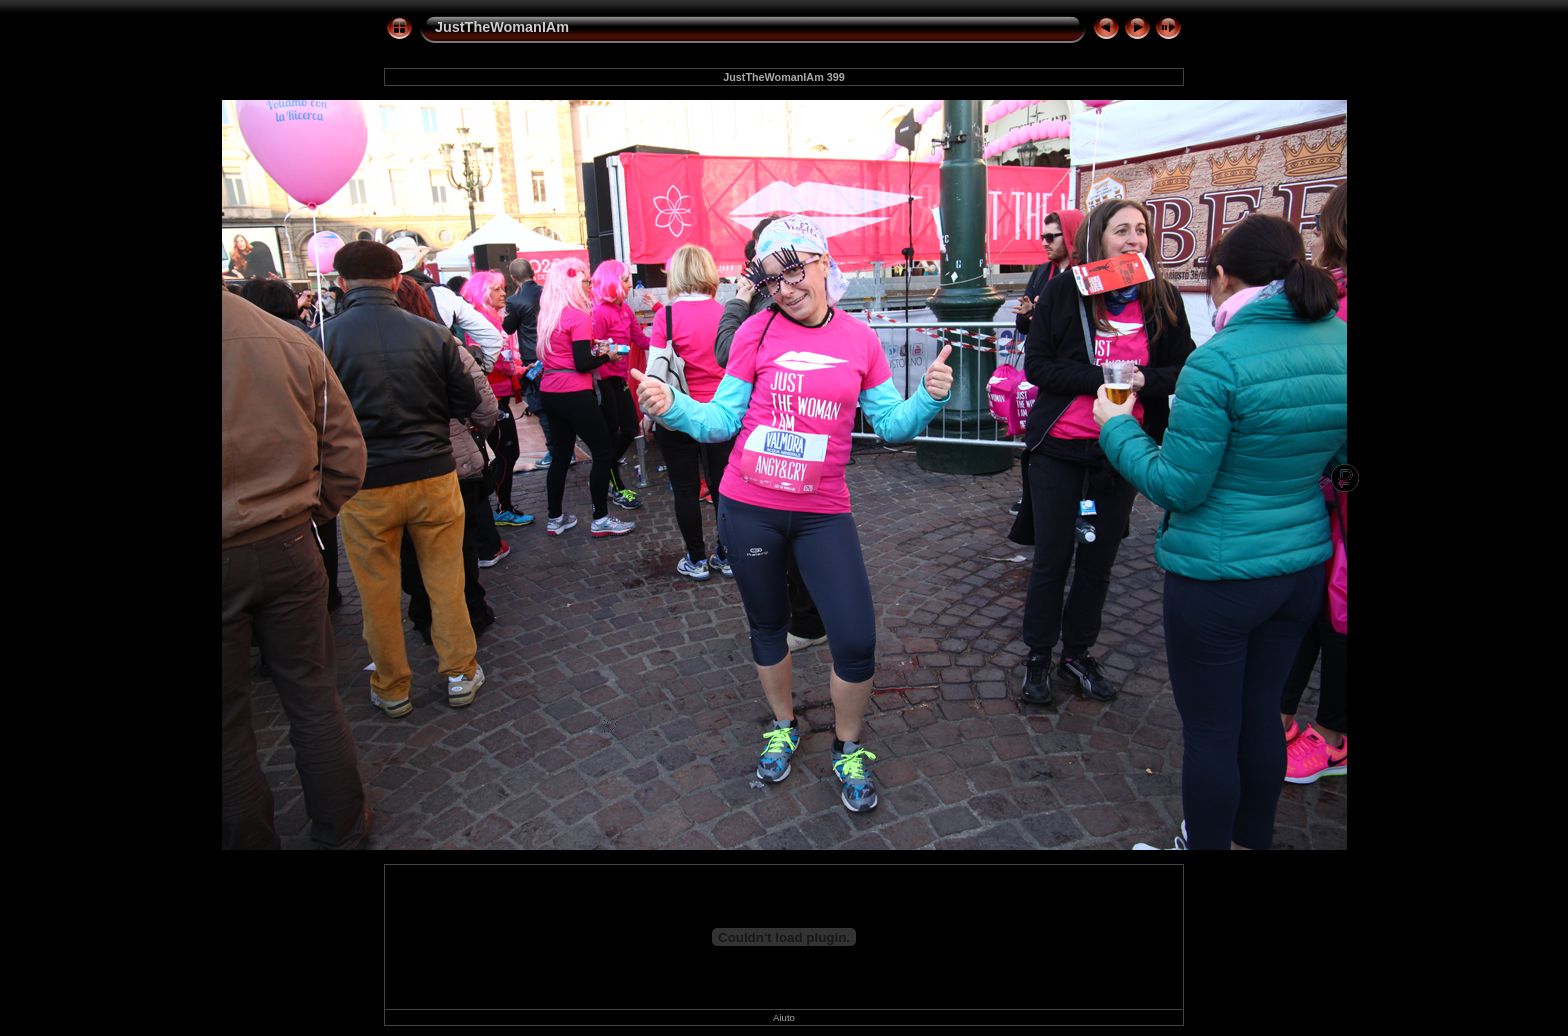  Describe the element at coordinates (610, 725) in the screenshot. I see `share to twitter` at that location.